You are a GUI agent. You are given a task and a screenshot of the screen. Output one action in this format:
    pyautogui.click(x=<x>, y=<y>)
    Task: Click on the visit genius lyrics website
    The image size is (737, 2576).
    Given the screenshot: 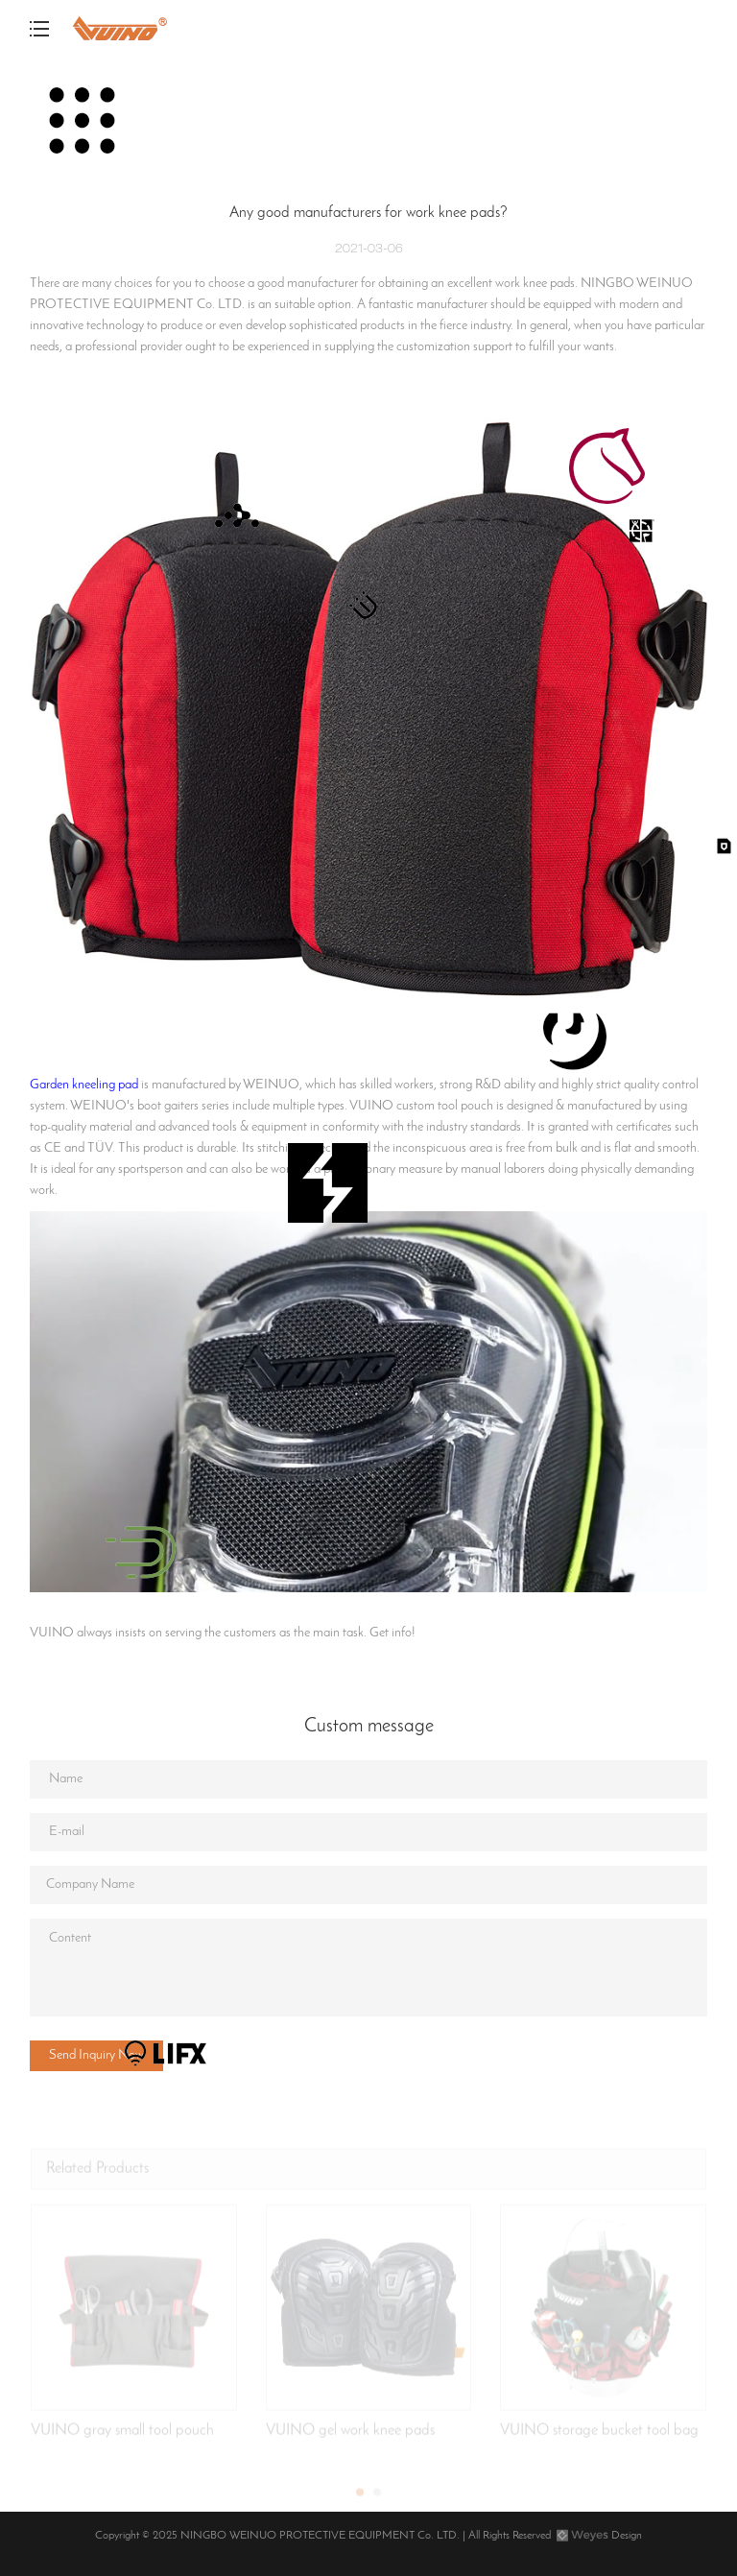 What is the action you would take?
    pyautogui.click(x=575, y=1041)
    